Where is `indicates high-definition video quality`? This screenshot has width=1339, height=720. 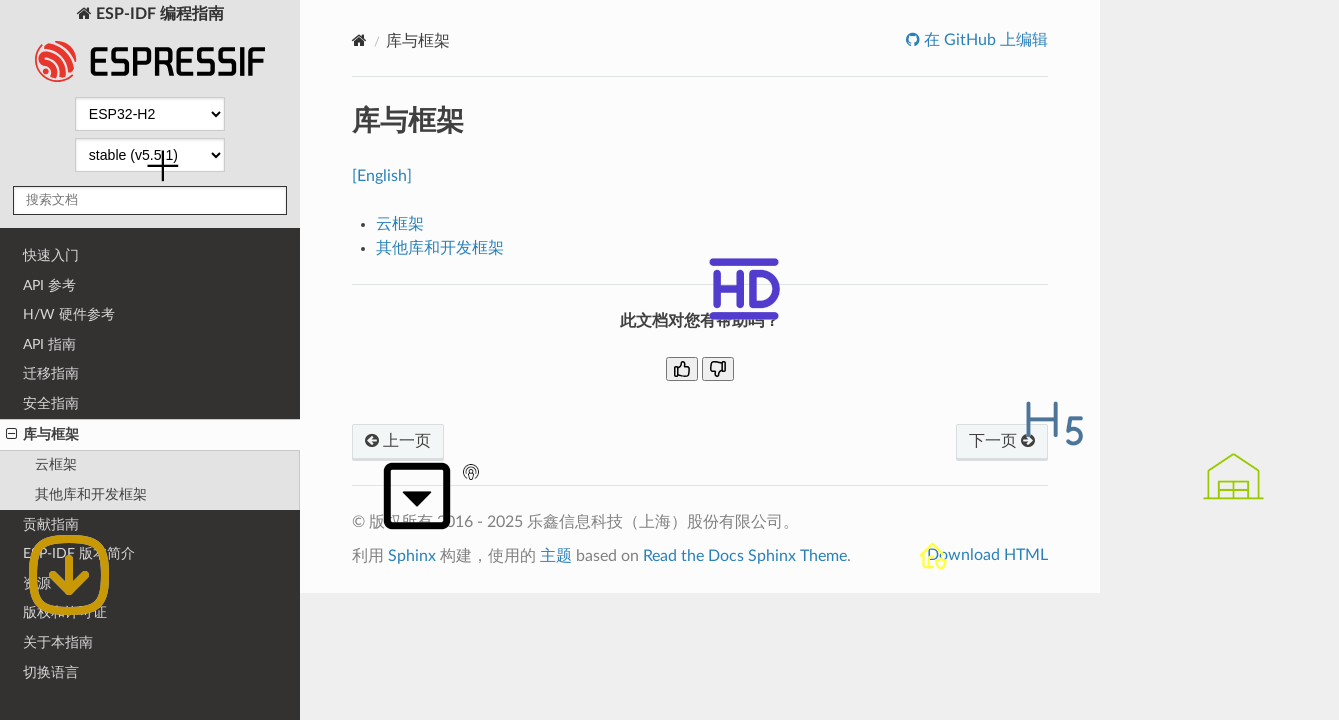
indicates high-definition video quality is located at coordinates (744, 289).